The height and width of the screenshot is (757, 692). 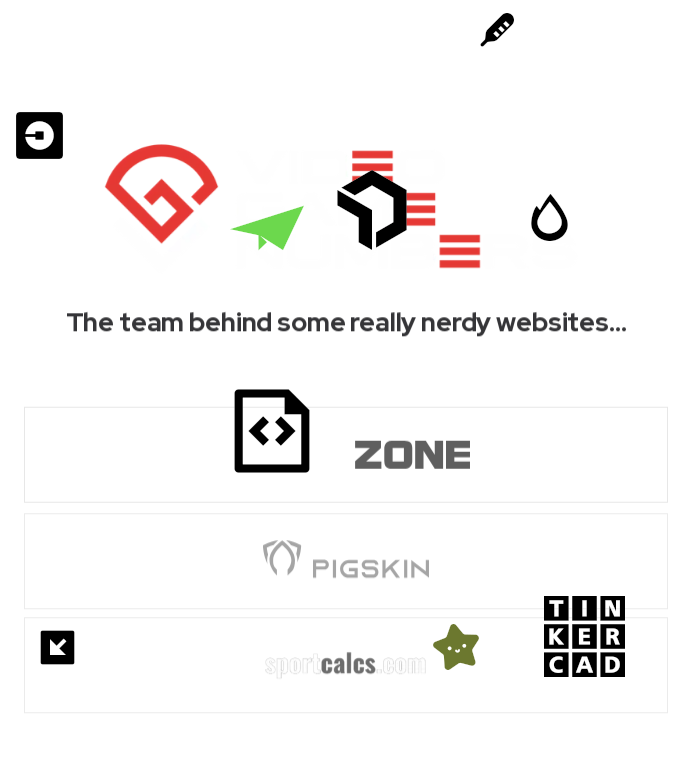 What do you see at coordinates (584, 636) in the screenshot?
I see `open tinkercad 3d design application` at bounding box center [584, 636].